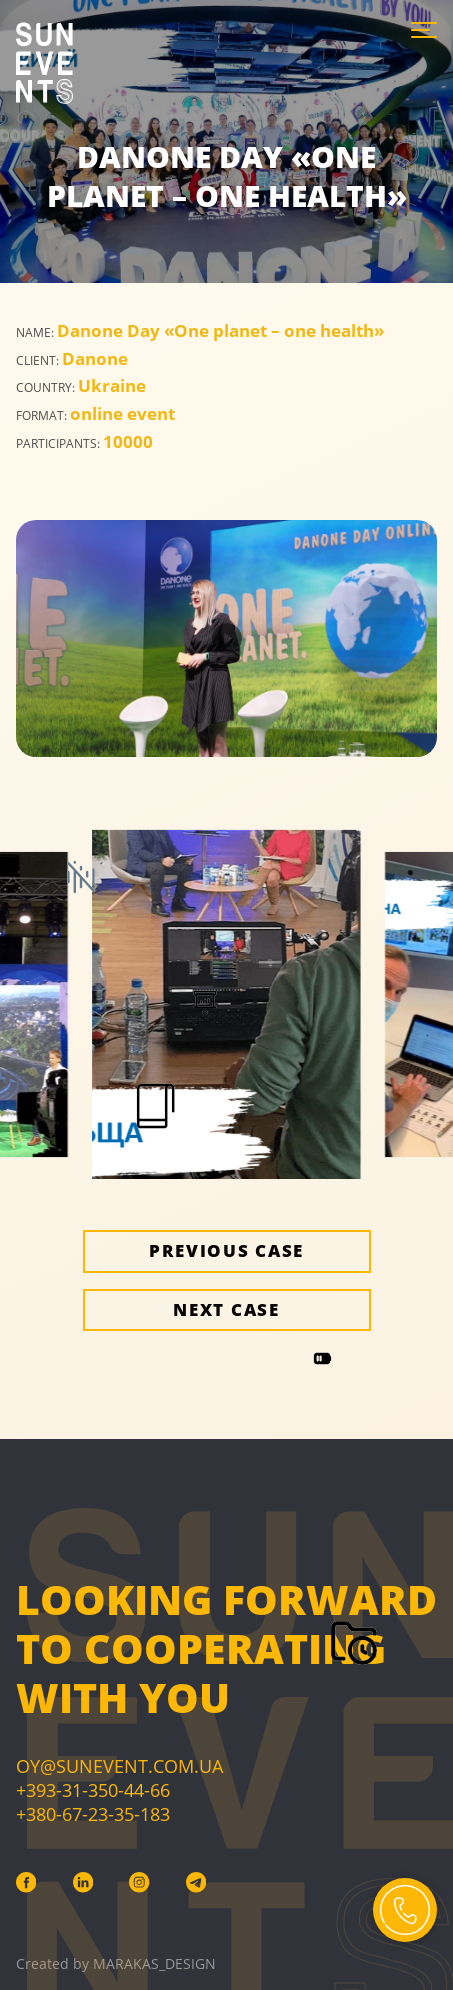 This screenshot has height=1990, width=453. What do you see at coordinates (354, 1642) in the screenshot?
I see `view file history or recent activity` at bounding box center [354, 1642].